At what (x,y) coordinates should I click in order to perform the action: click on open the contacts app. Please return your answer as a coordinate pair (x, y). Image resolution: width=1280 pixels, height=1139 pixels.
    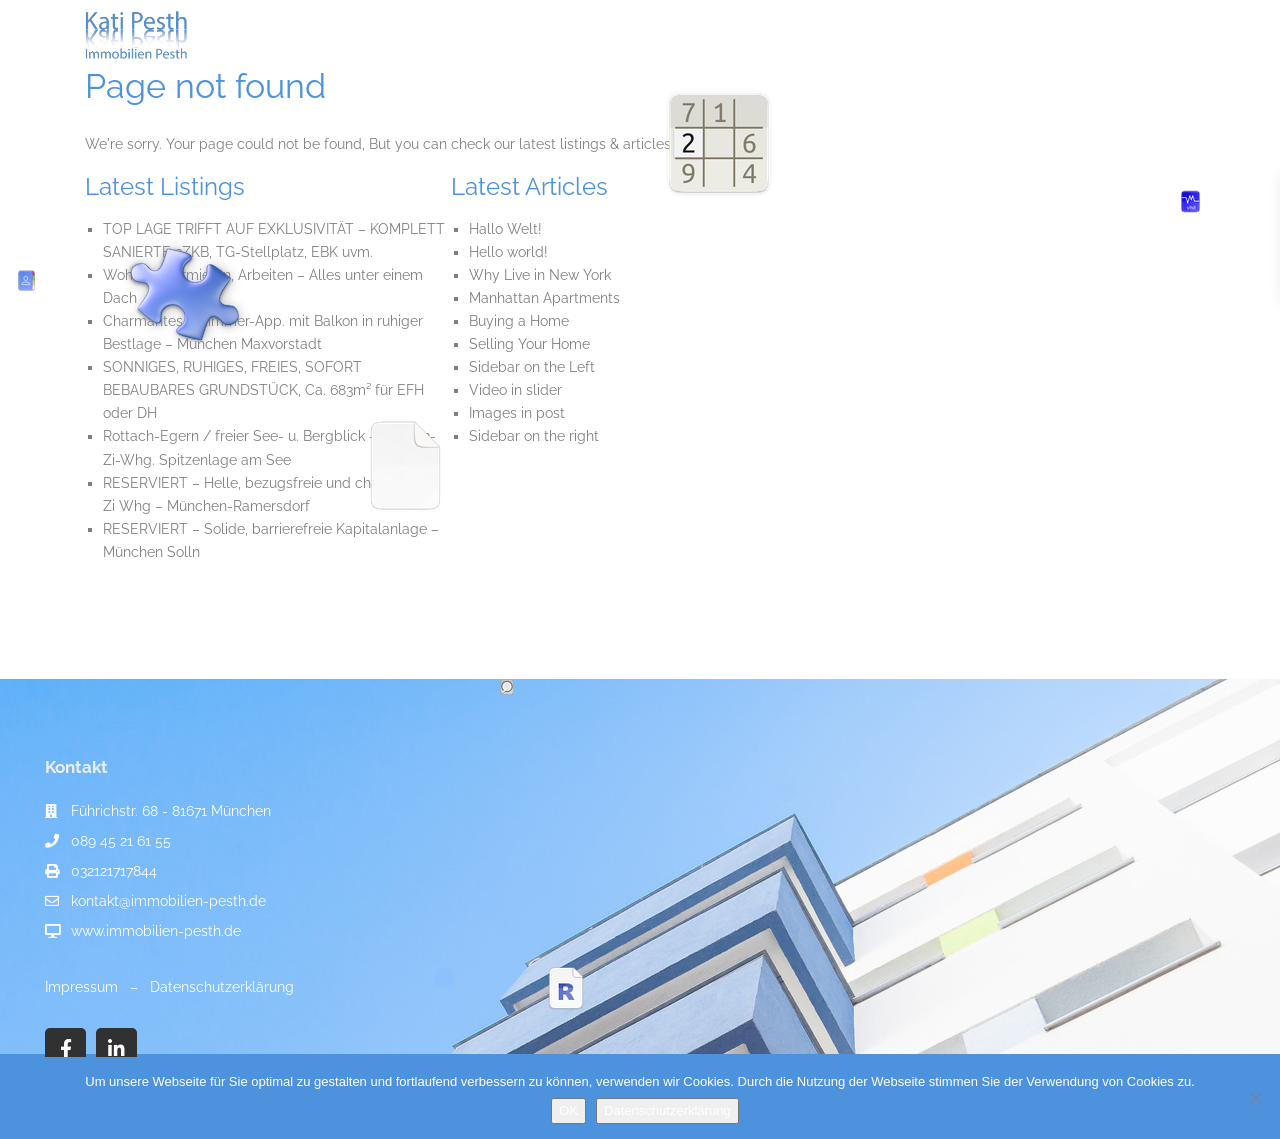
    Looking at the image, I should click on (26, 280).